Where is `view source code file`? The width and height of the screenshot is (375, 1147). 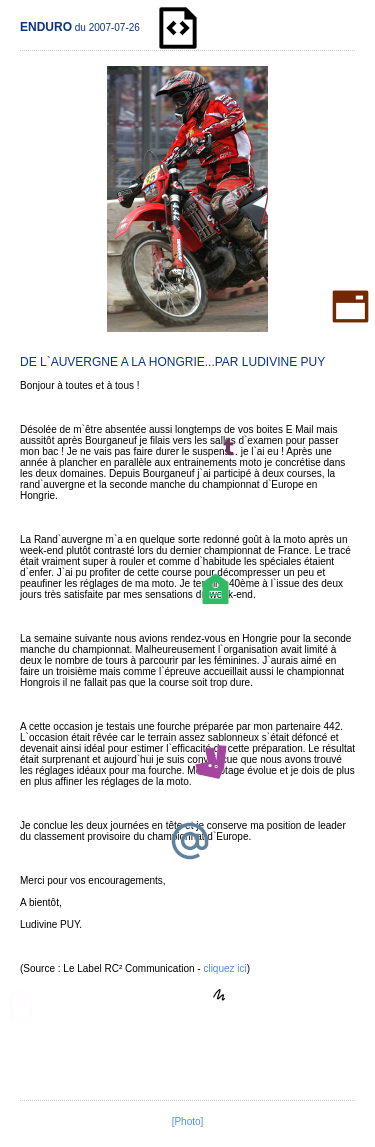 view source code file is located at coordinates (178, 28).